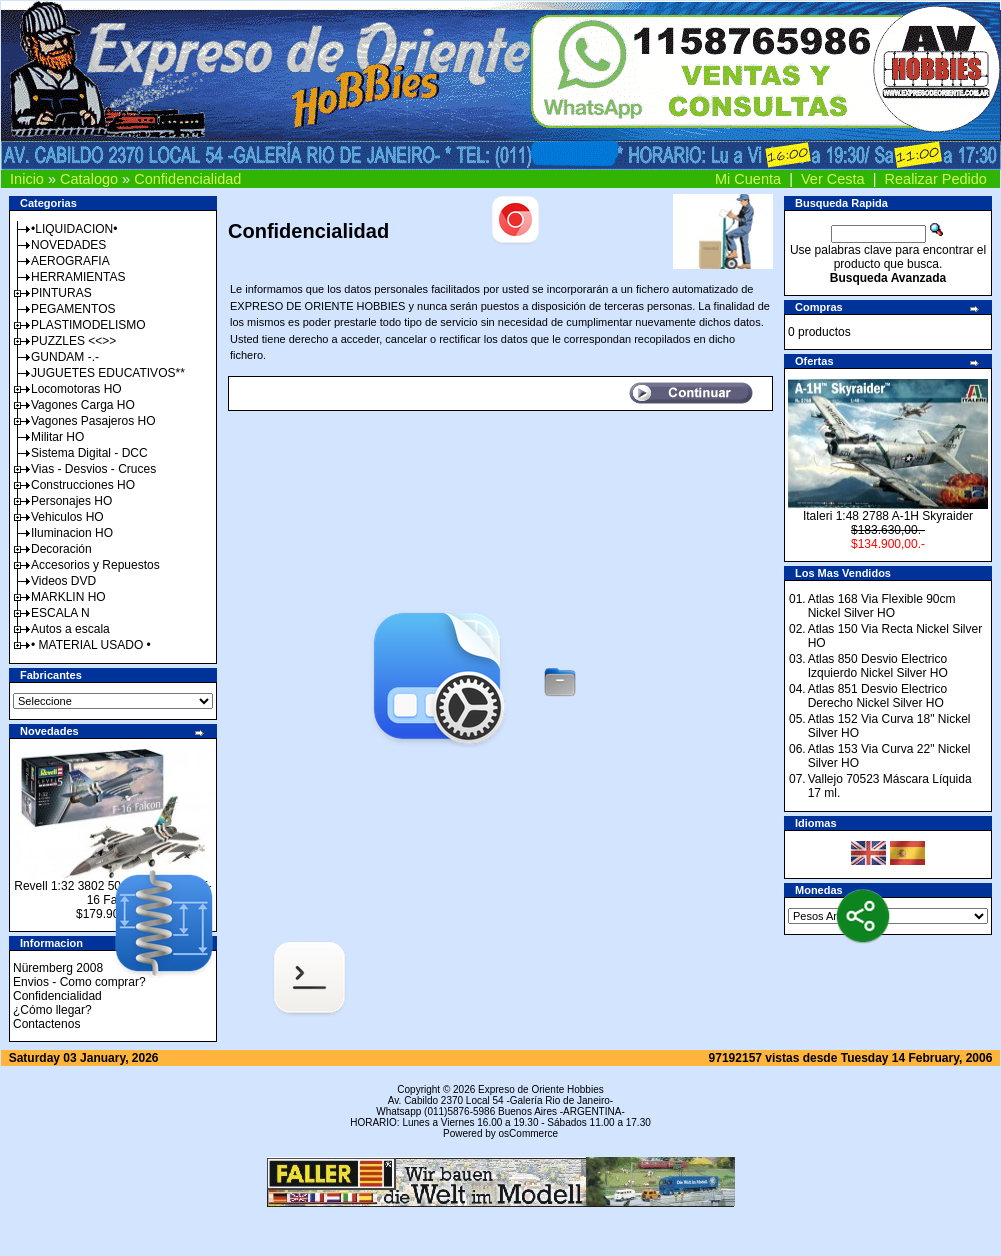 This screenshot has width=1001, height=1256. What do you see at coordinates (560, 682) in the screenshot?
I see `open the file manager application` at bounding box center [560, 682].